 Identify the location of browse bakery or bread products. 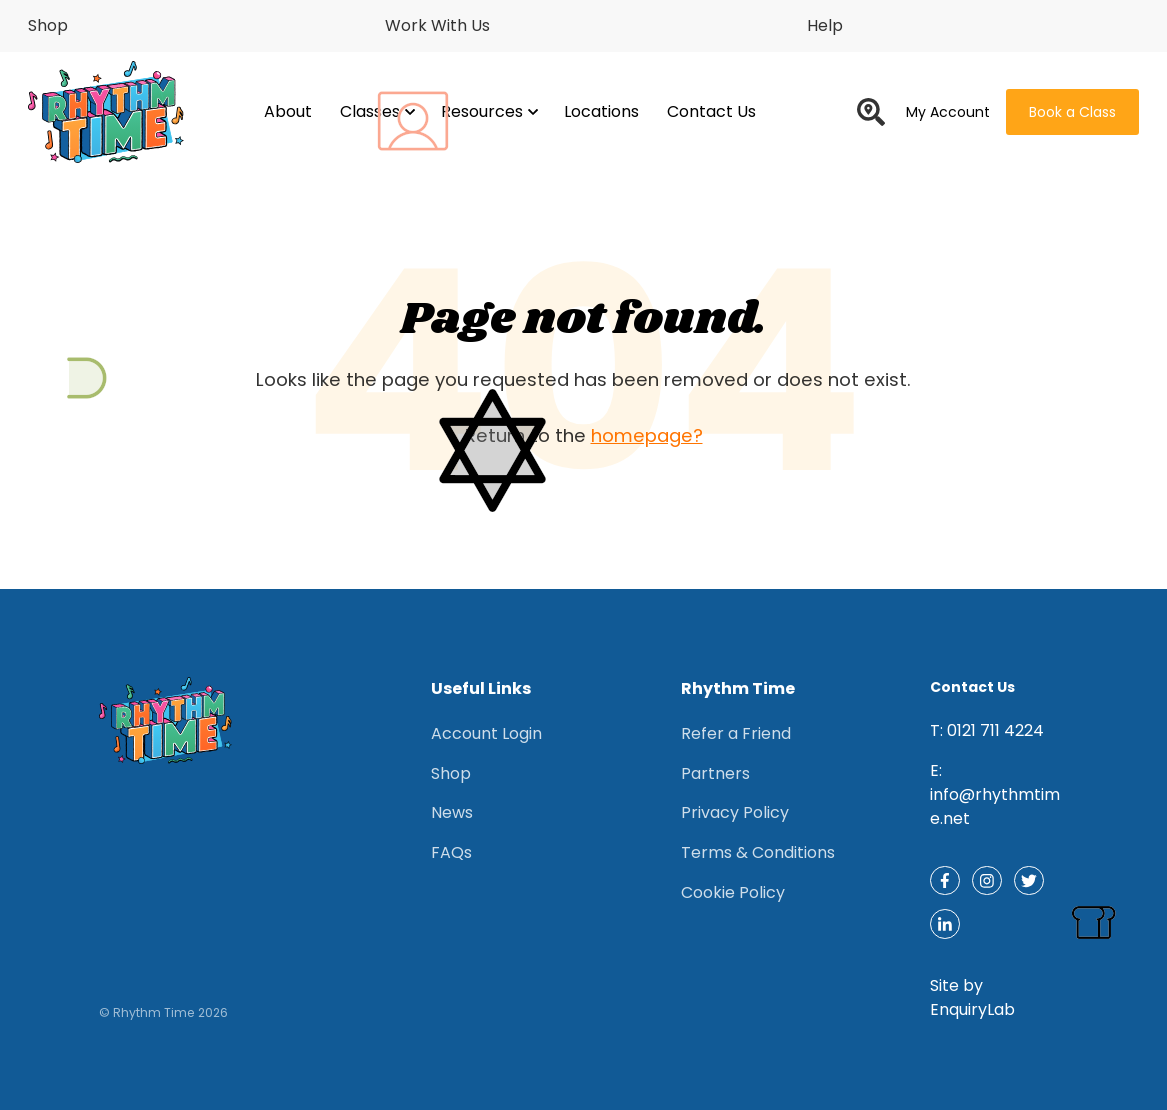
(1094, 922).